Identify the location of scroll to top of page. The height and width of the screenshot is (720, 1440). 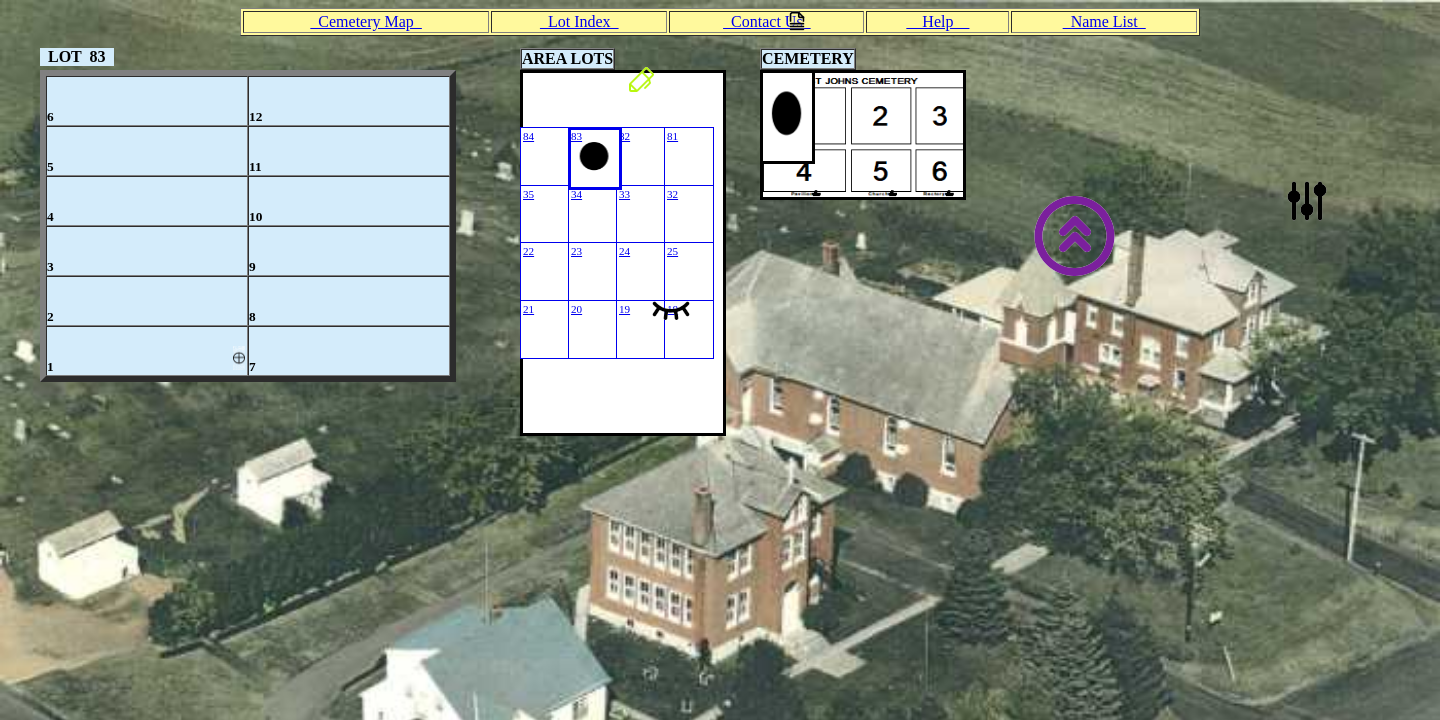
(1075, 236).